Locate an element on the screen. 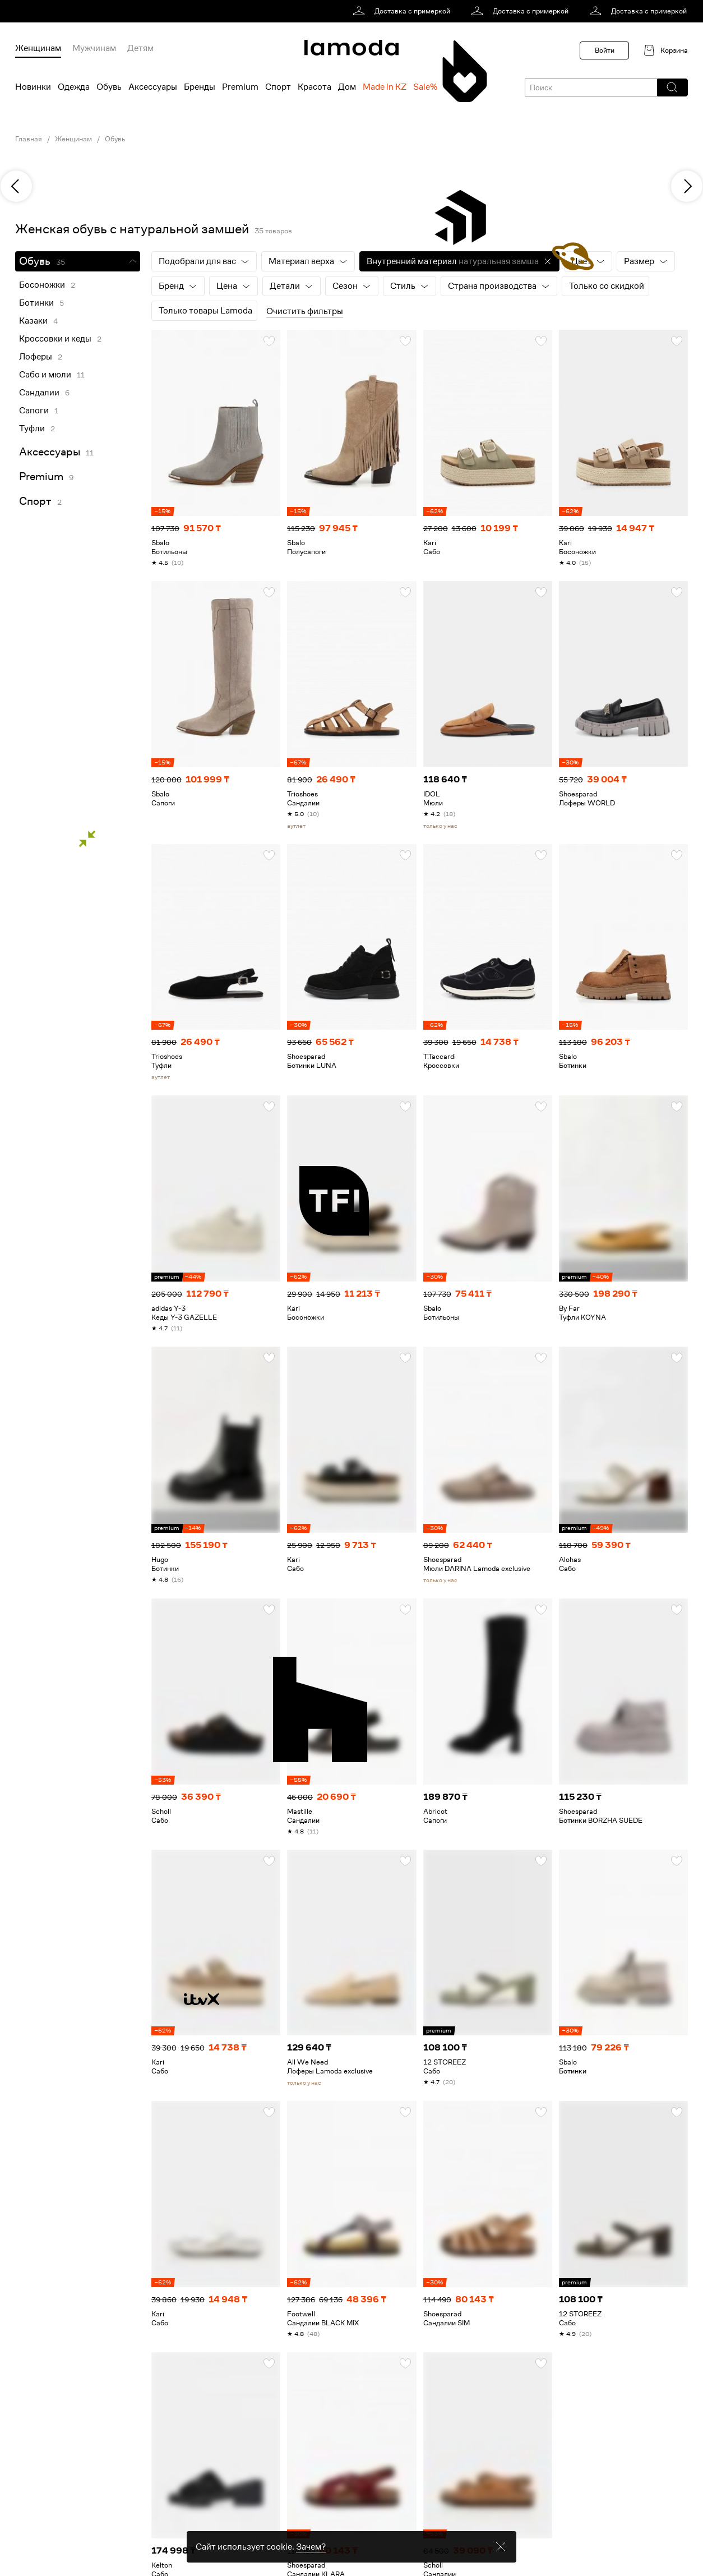 This screenshot has height=2576, width=703. progress software company logo is located at coordinates (460, 218).